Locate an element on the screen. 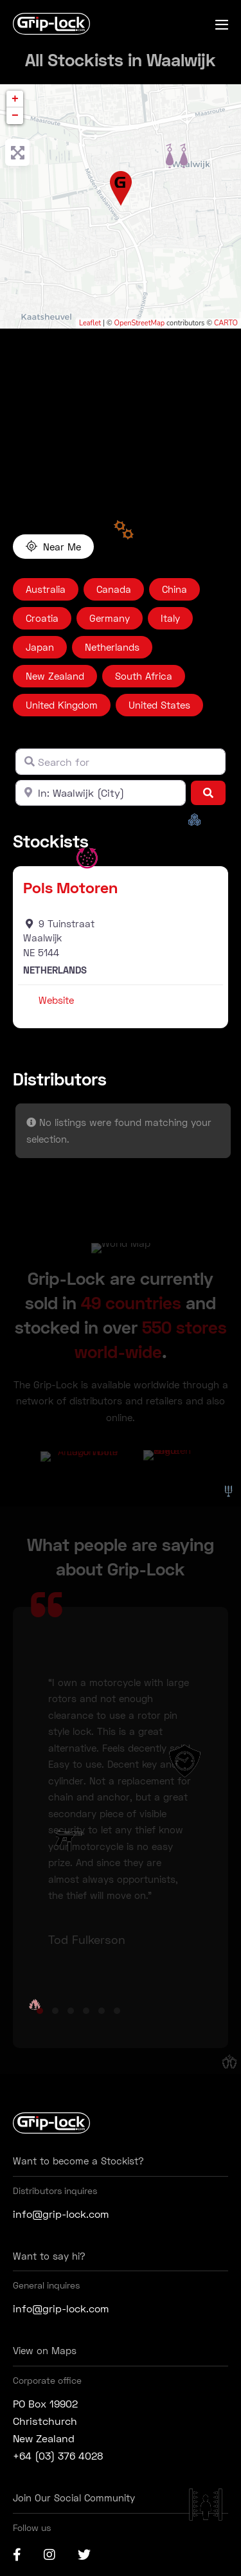  select tec-9 weapon in game inventory is located at coordinates (69, 1840).